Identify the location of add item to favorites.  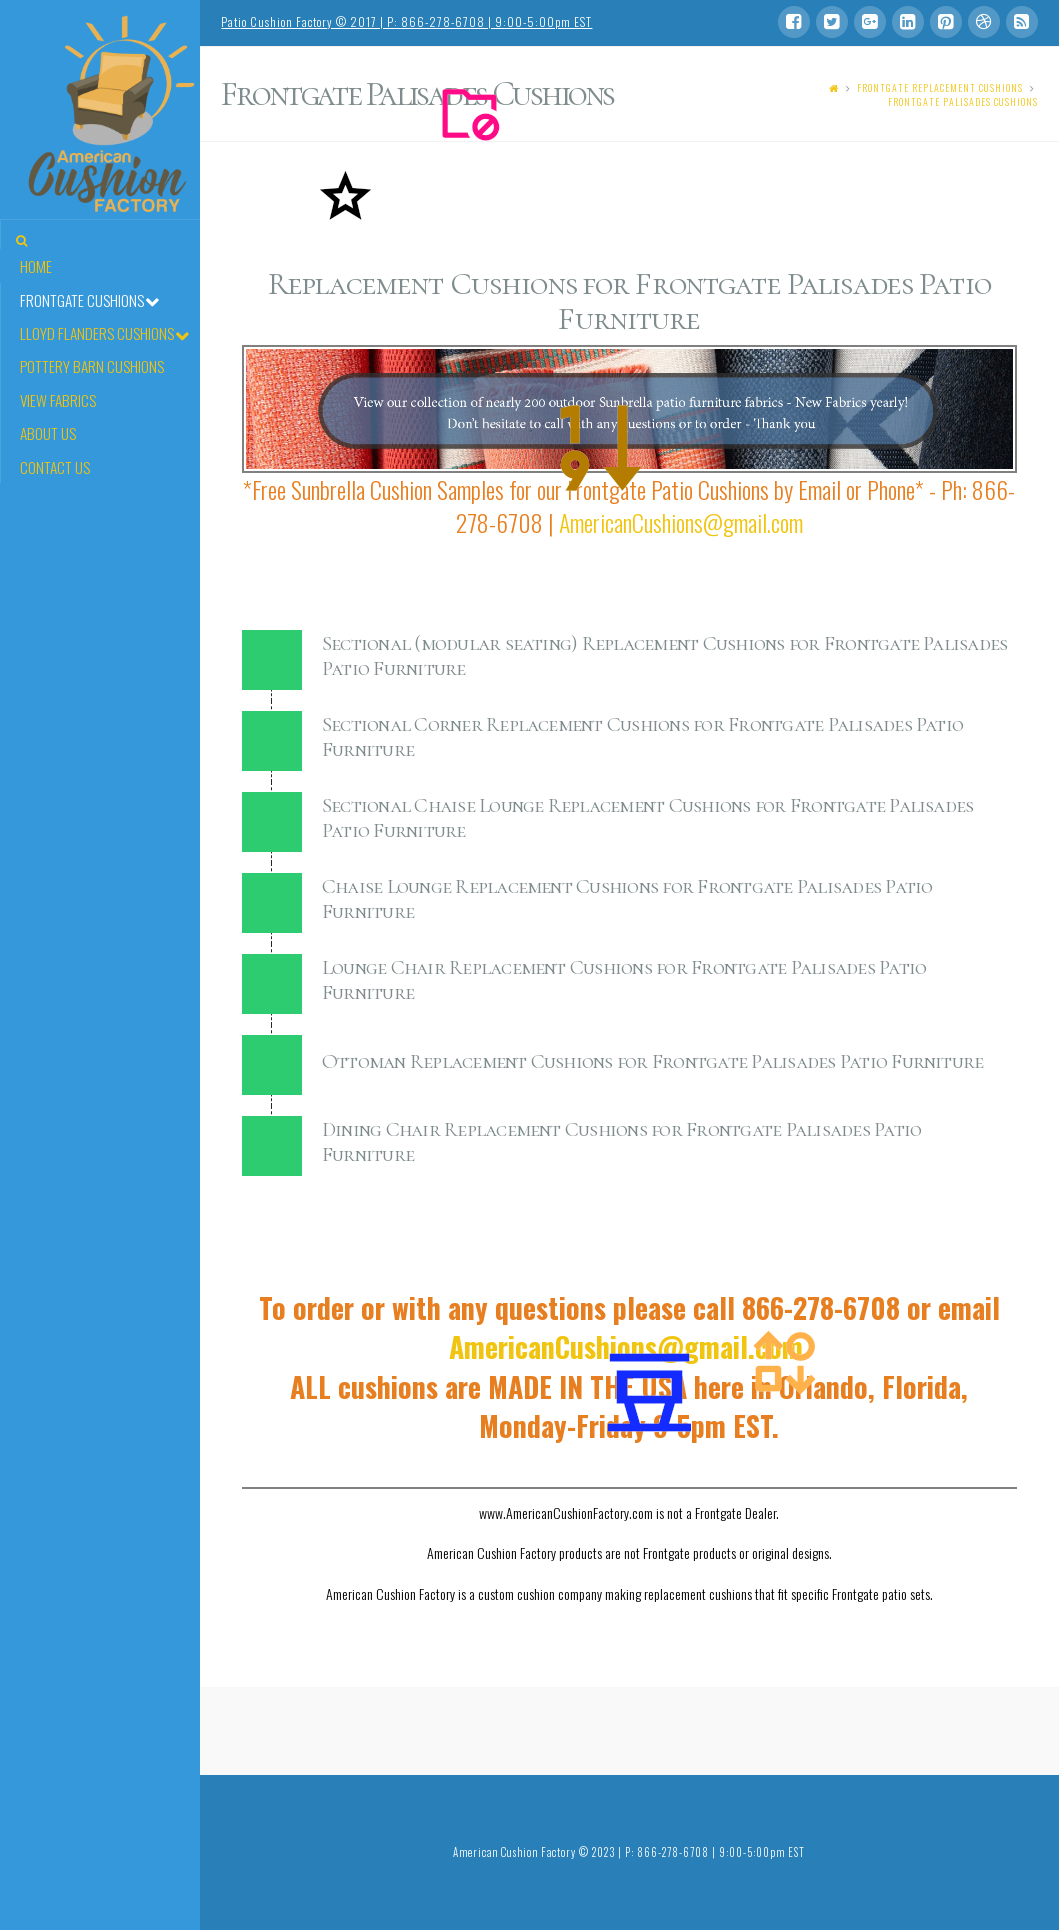
(345, 196).